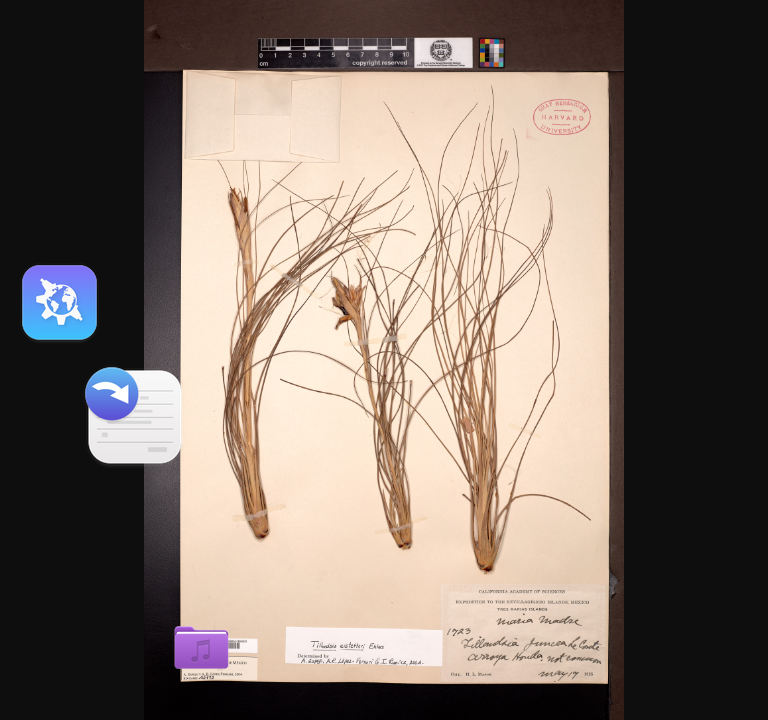 This screenshot has height=720, width=768. What do you see at coordinates (135, 417) in the screenshot?
I see `open quickchar character picker app` at bounding box center [135, 417].